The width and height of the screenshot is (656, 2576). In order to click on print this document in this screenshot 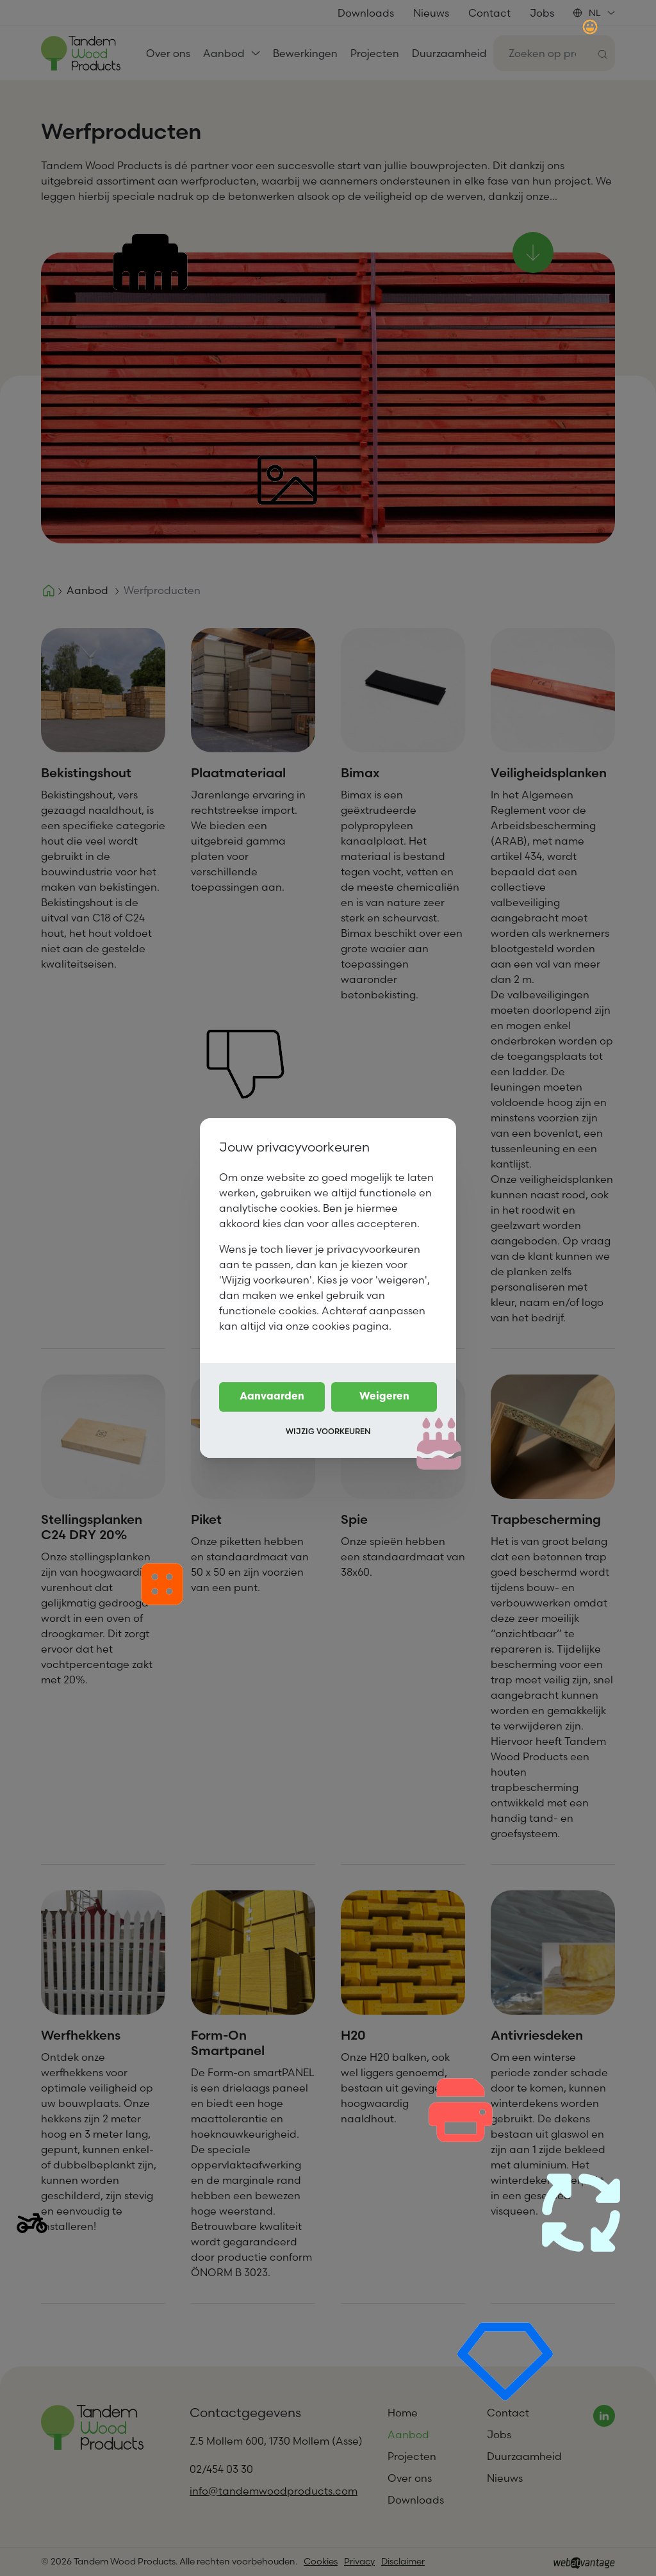, I will do `click(461, 2110)`.